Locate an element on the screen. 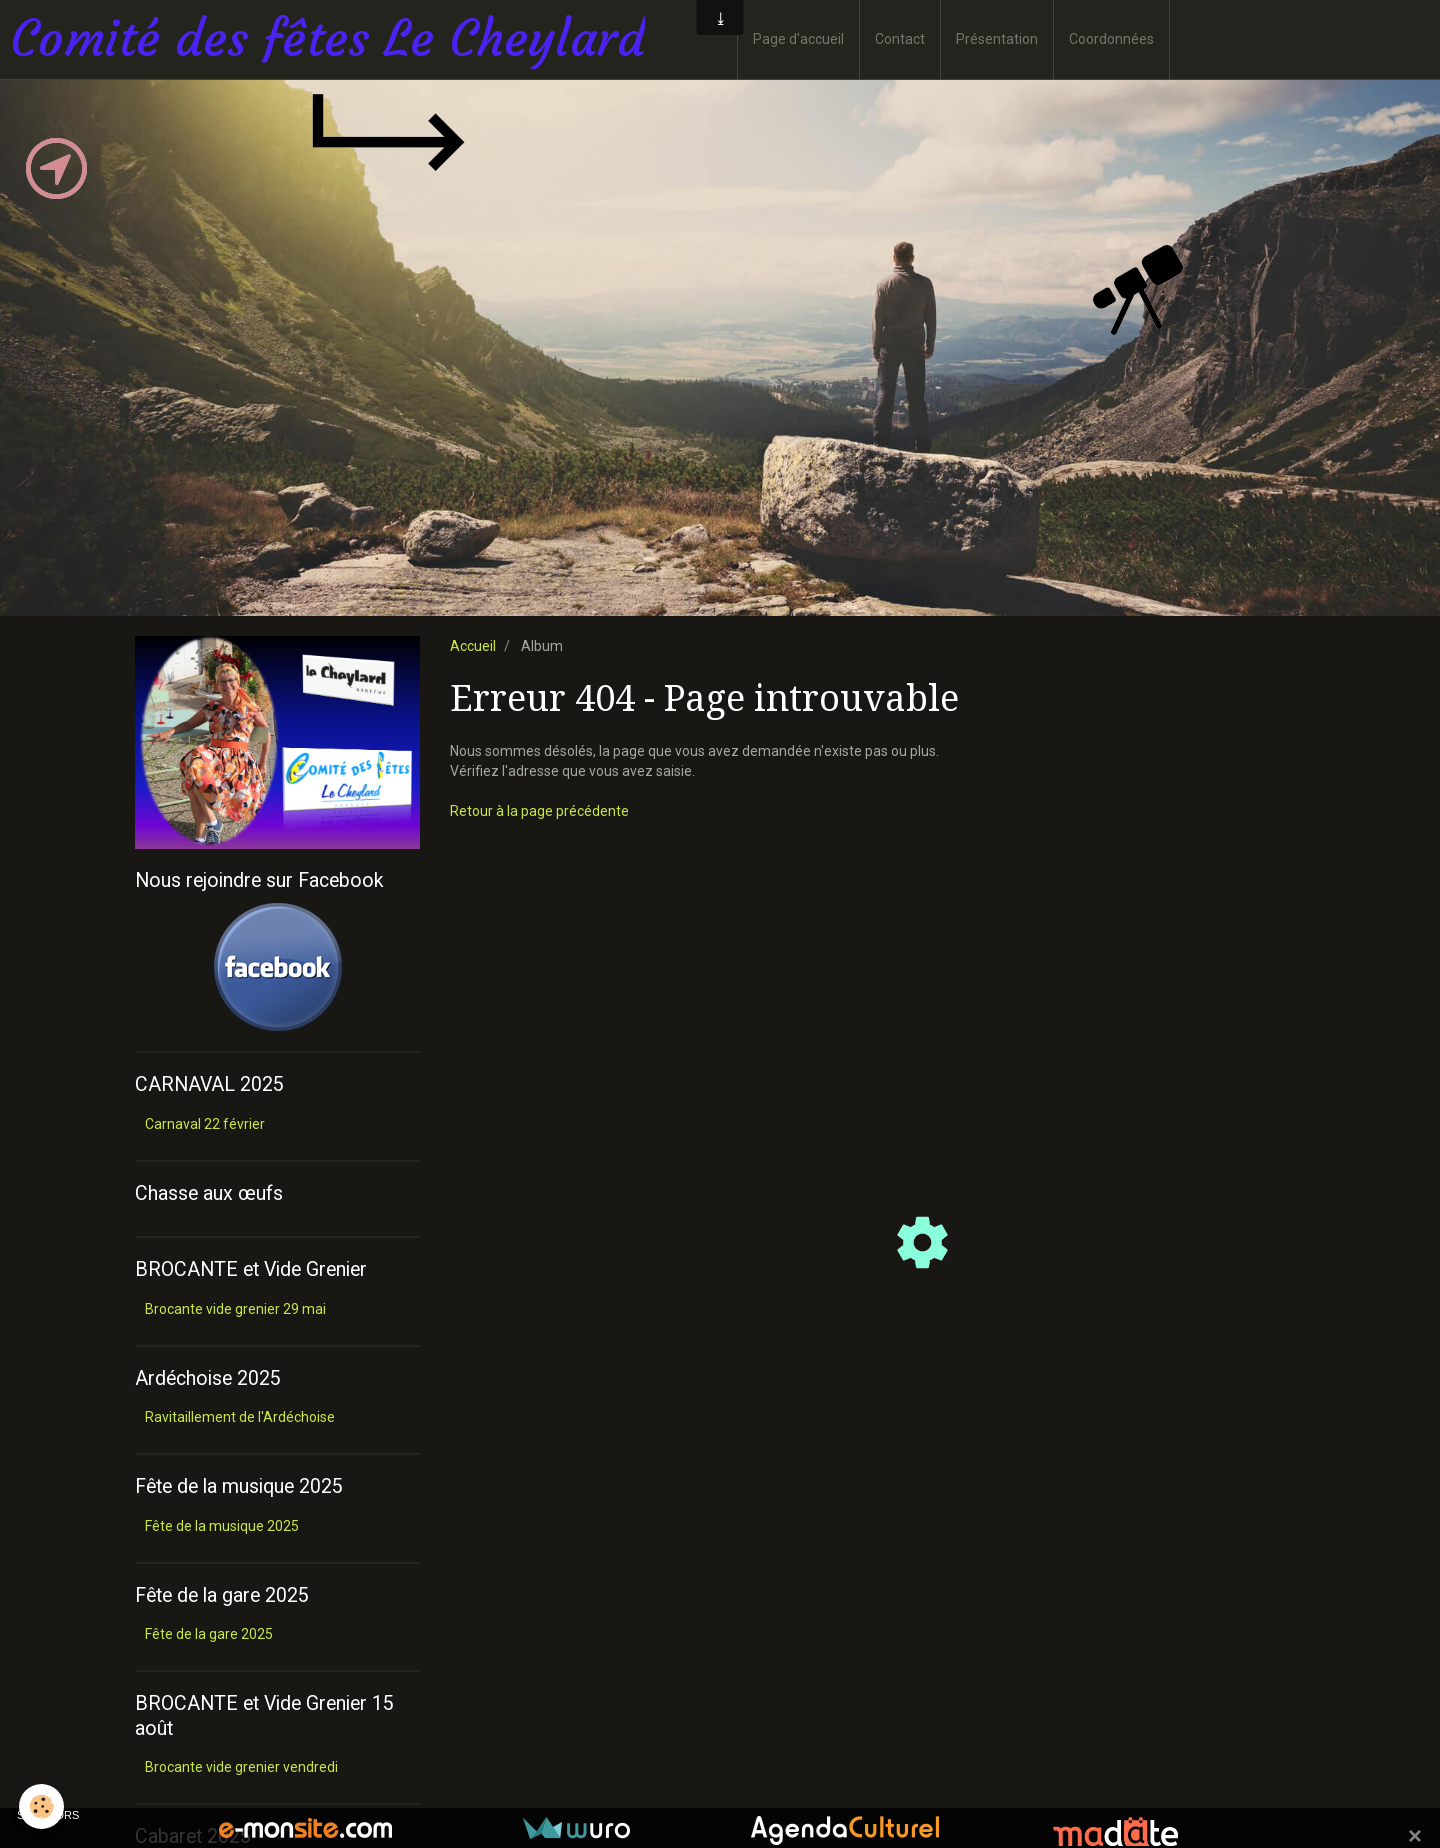 This screenshot has width=1440, height=1848. forward or redirect a message is located at coordinates (387, 131).